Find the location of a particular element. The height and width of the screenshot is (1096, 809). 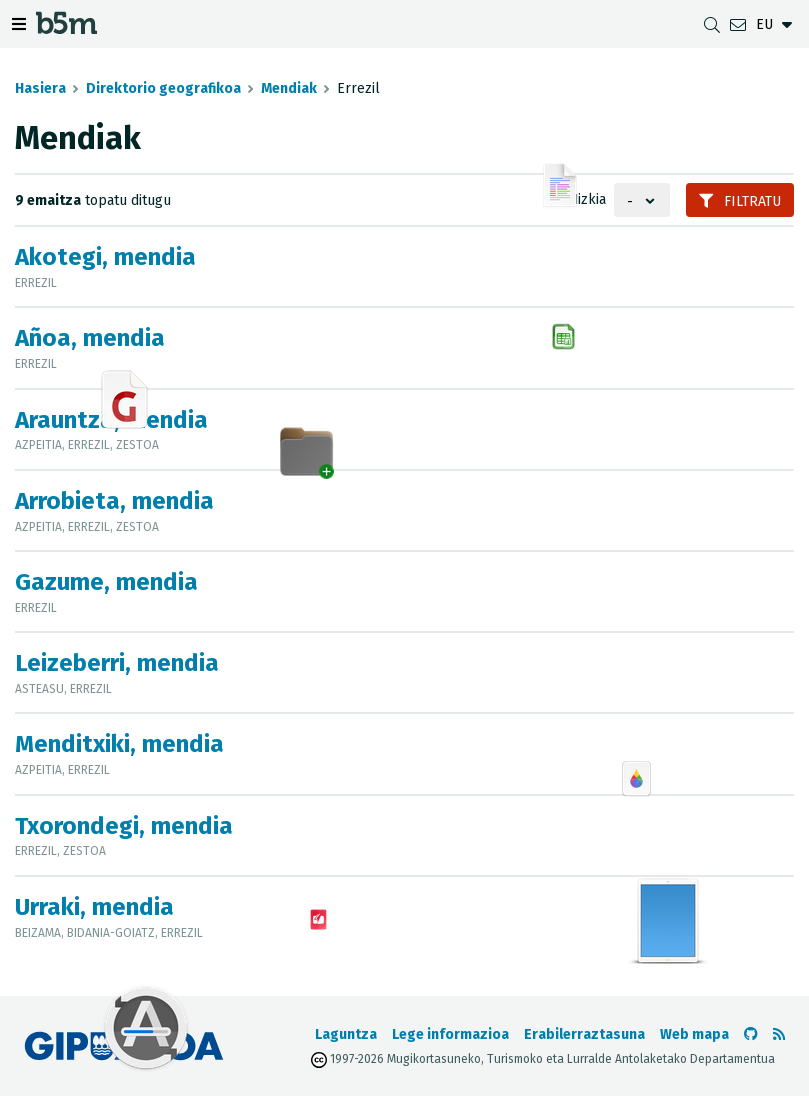

open an opendocument spreadsheet file is located at coordinates (563, 336).